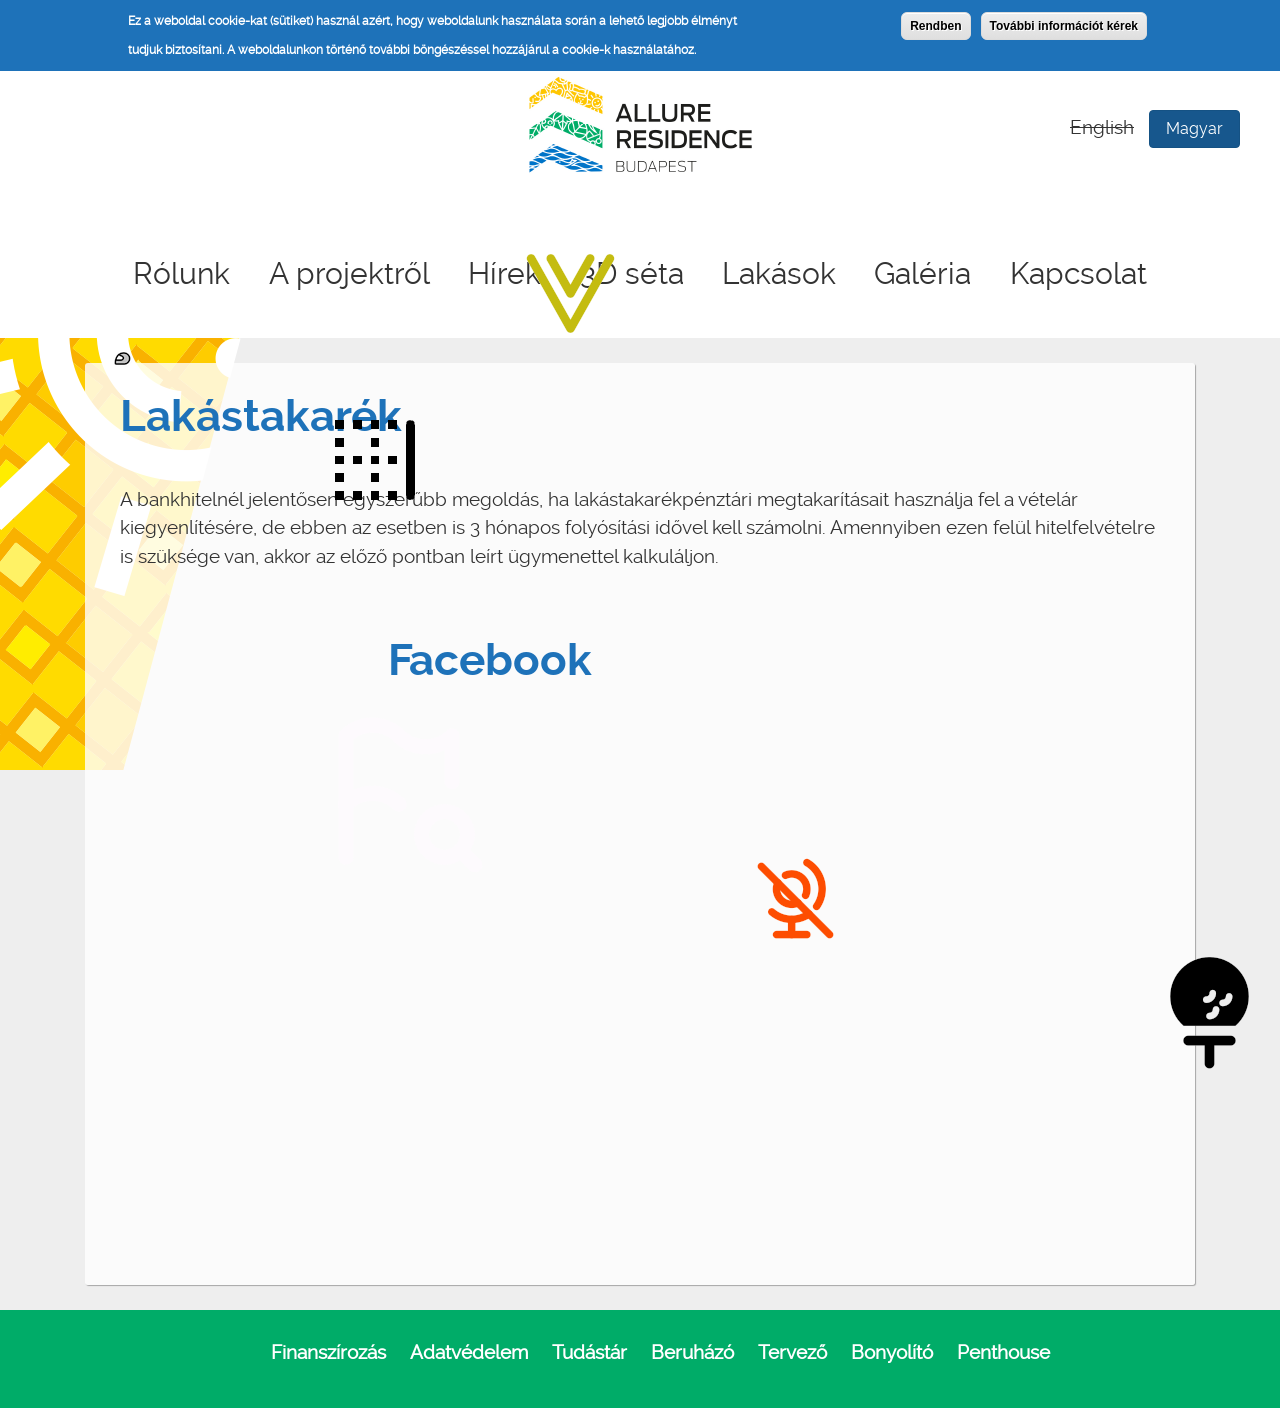 This screenshot has height=1408, width=1280. What do you see at coordinates (122, 358) in the screenshot?
I see `access motorsports or racing content` at bounding box center [122, 358].